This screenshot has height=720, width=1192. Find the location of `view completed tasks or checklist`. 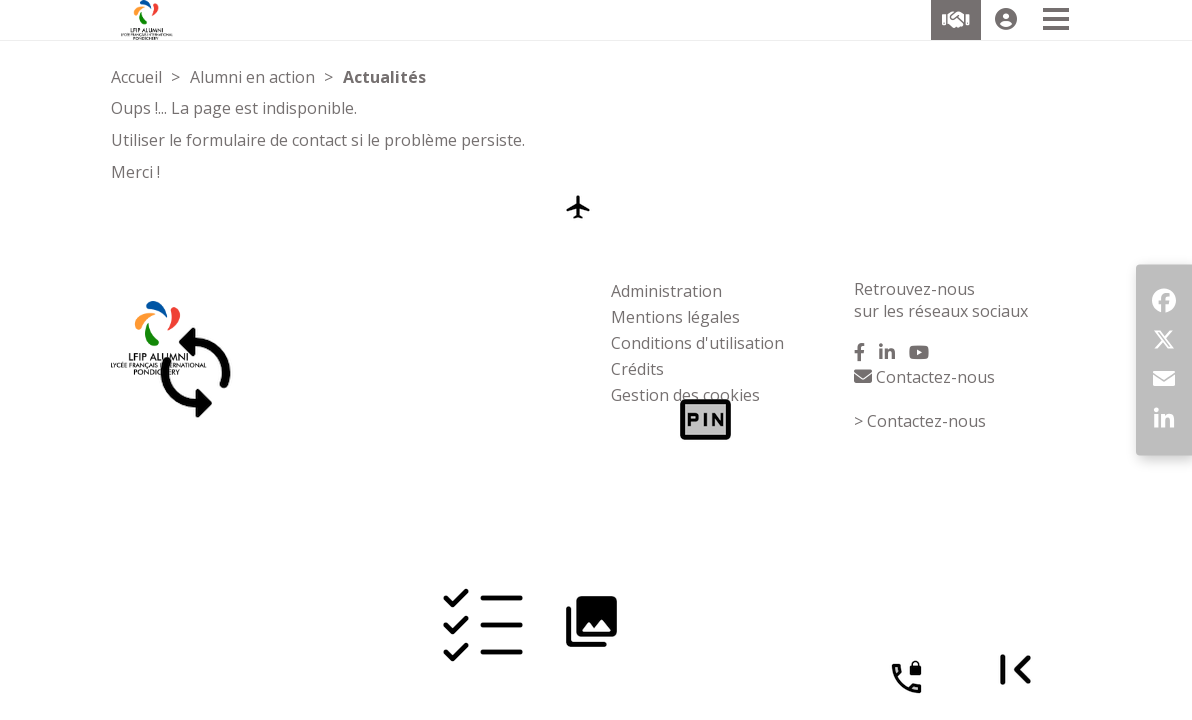

view completed tasks or checklist is located at coordinates (483, 625).